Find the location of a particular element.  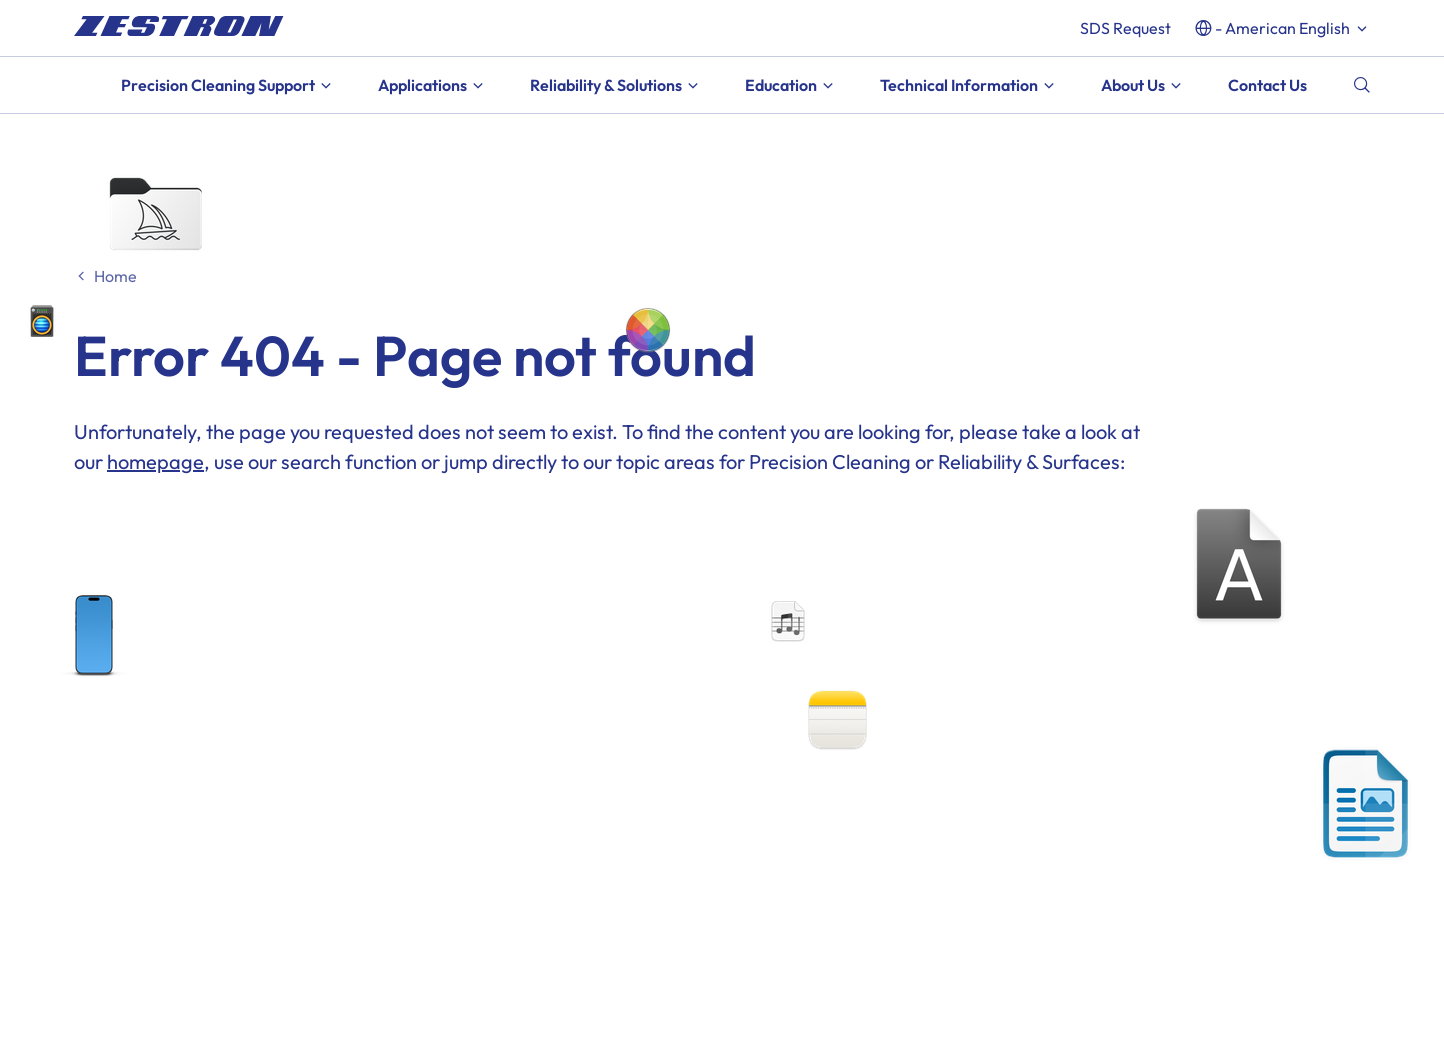

a generic font file is located at coordinates (1239, 566).